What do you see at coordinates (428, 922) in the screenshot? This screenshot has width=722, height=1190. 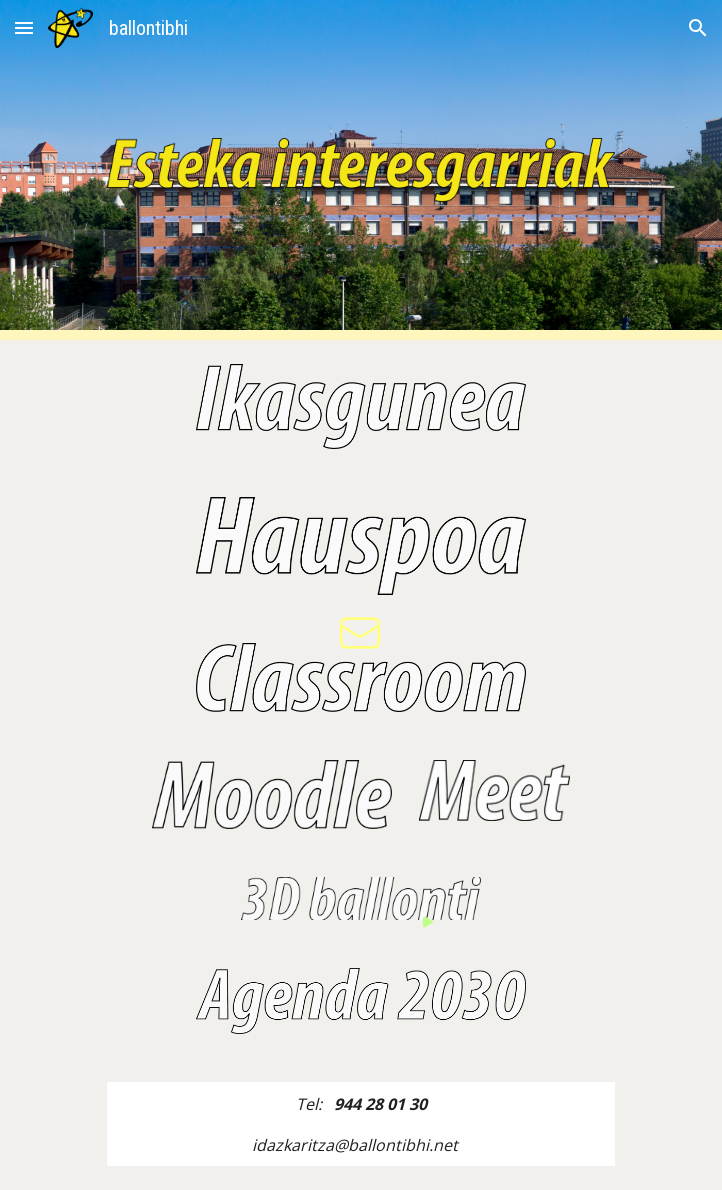 I see `play media or video content` at bounding box center [428, 922].